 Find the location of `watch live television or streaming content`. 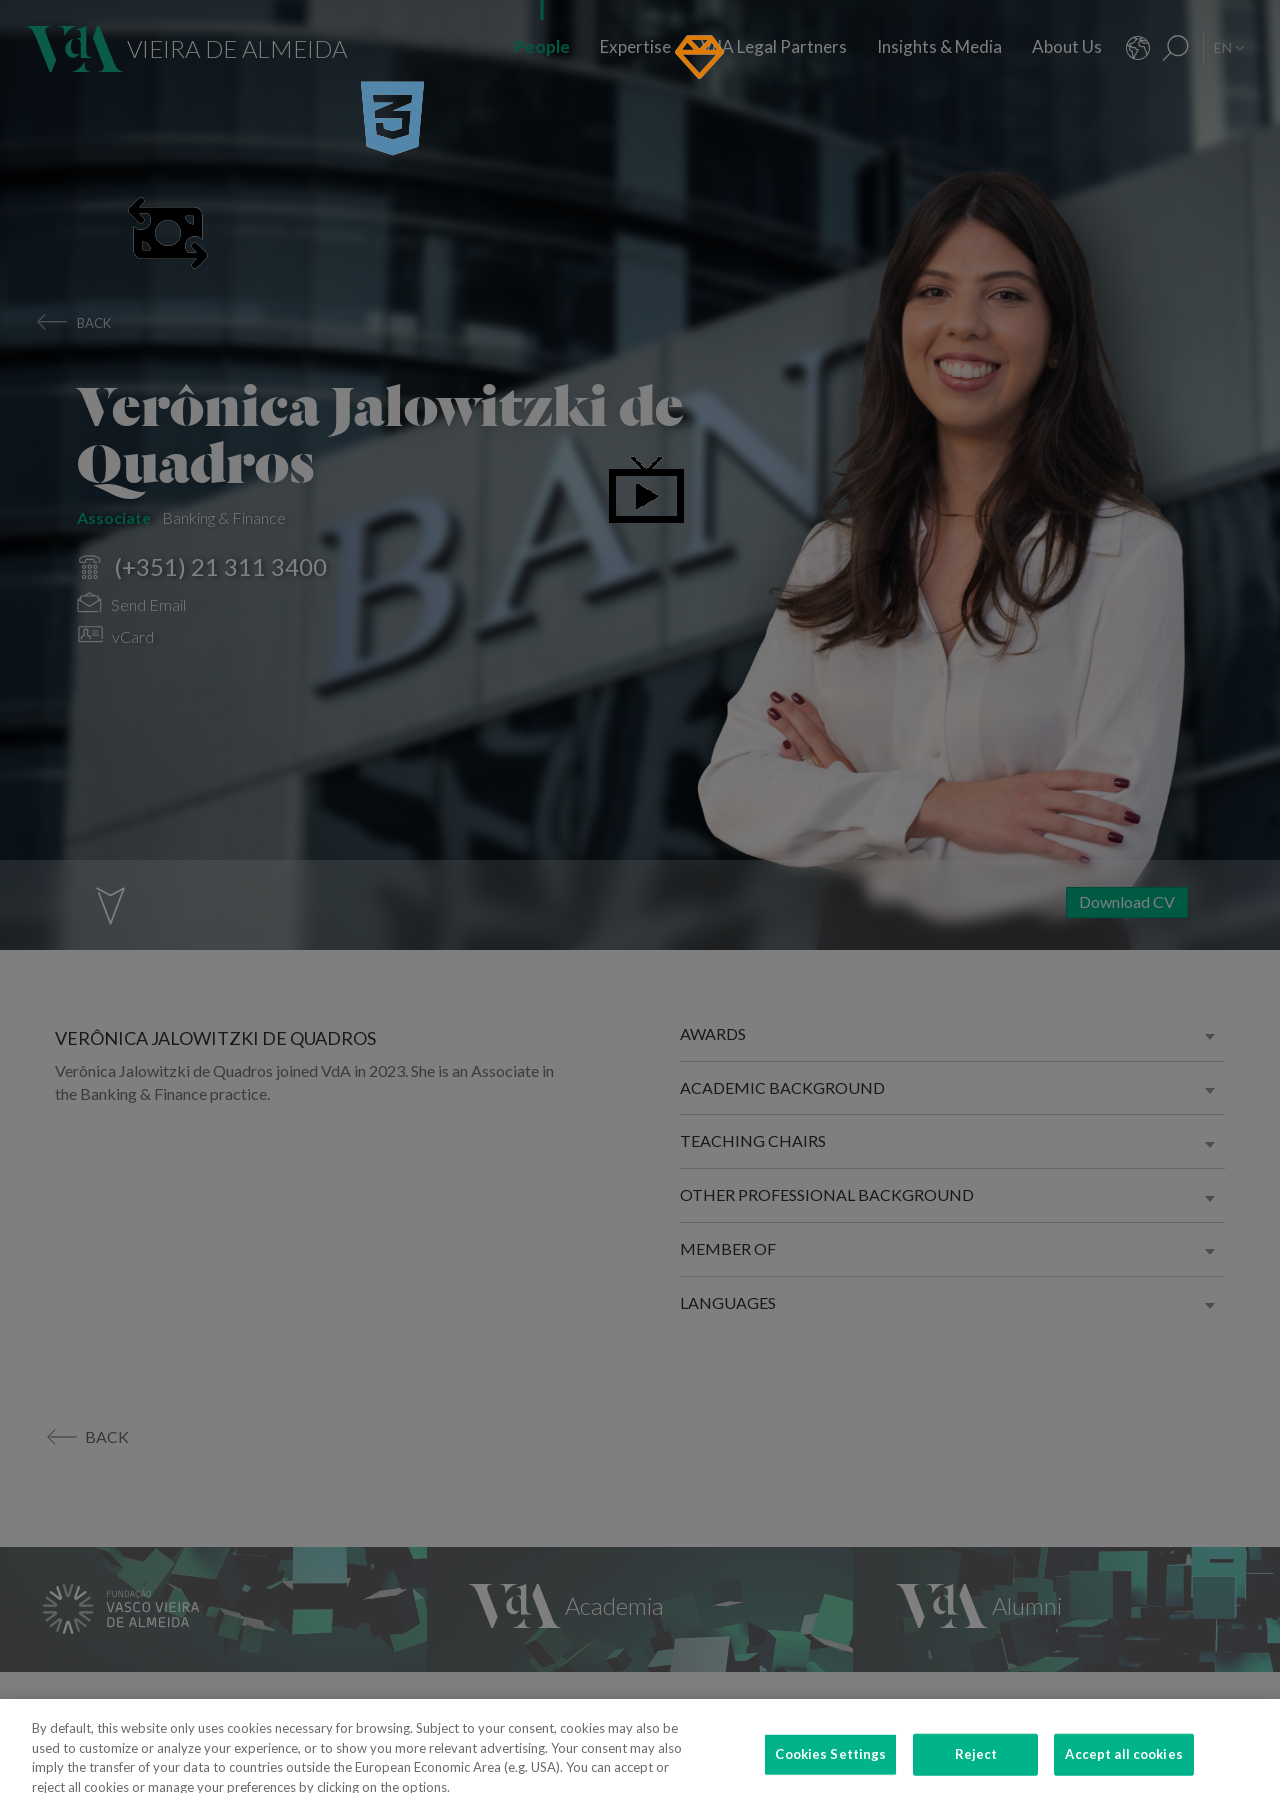

watch live television or streaming content is located at coordinates (646, 489).